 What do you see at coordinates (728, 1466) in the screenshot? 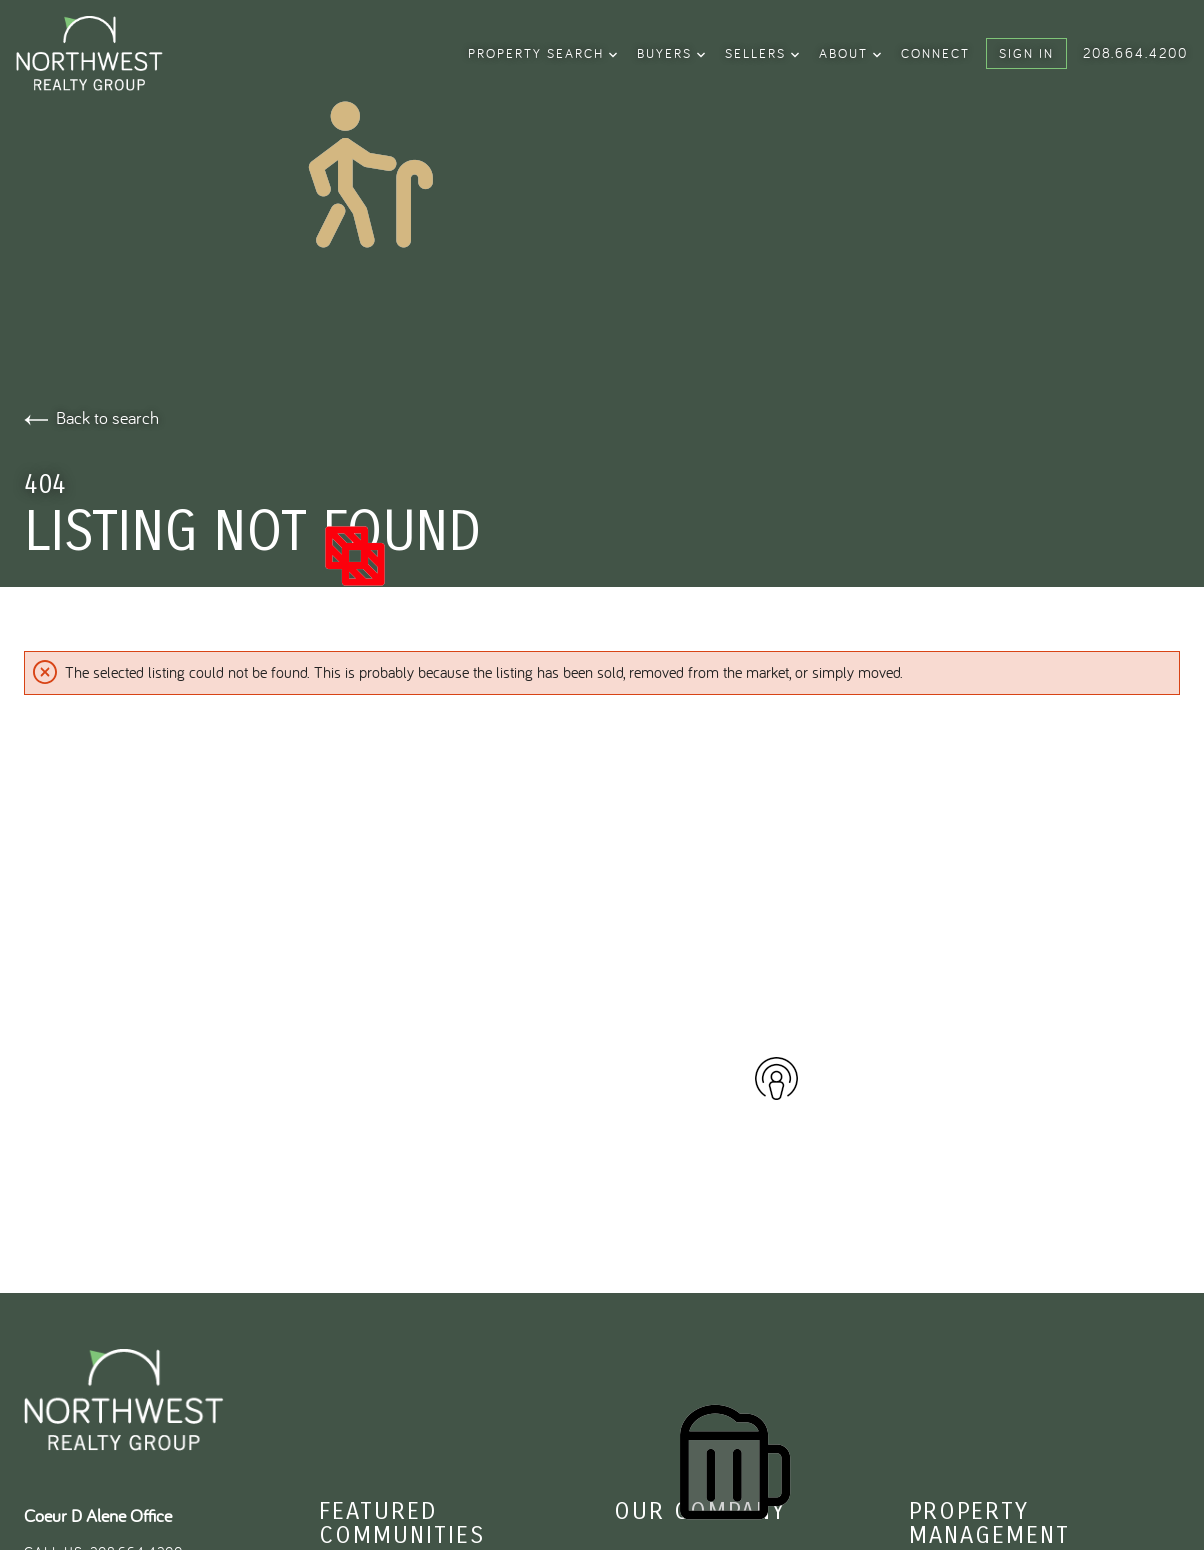
I see `view nearby bars or breweries` at bounding box center [728, 1466].